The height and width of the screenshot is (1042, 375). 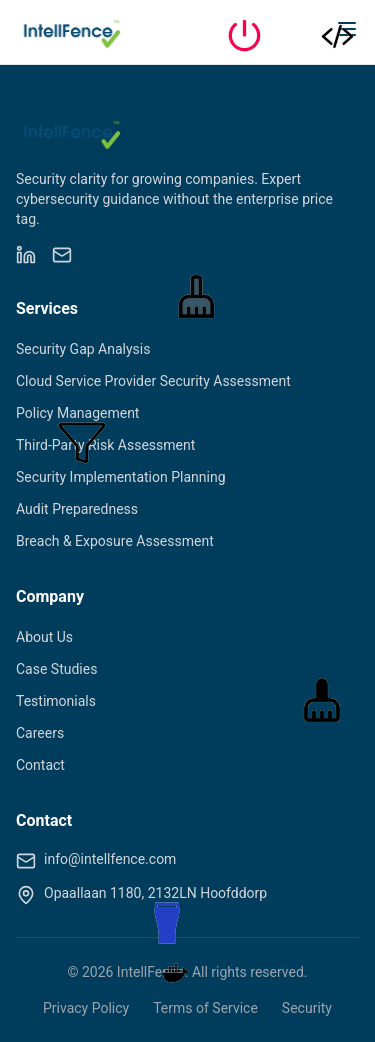 I want to click on view or edit source code, so click(x=337, y=36).